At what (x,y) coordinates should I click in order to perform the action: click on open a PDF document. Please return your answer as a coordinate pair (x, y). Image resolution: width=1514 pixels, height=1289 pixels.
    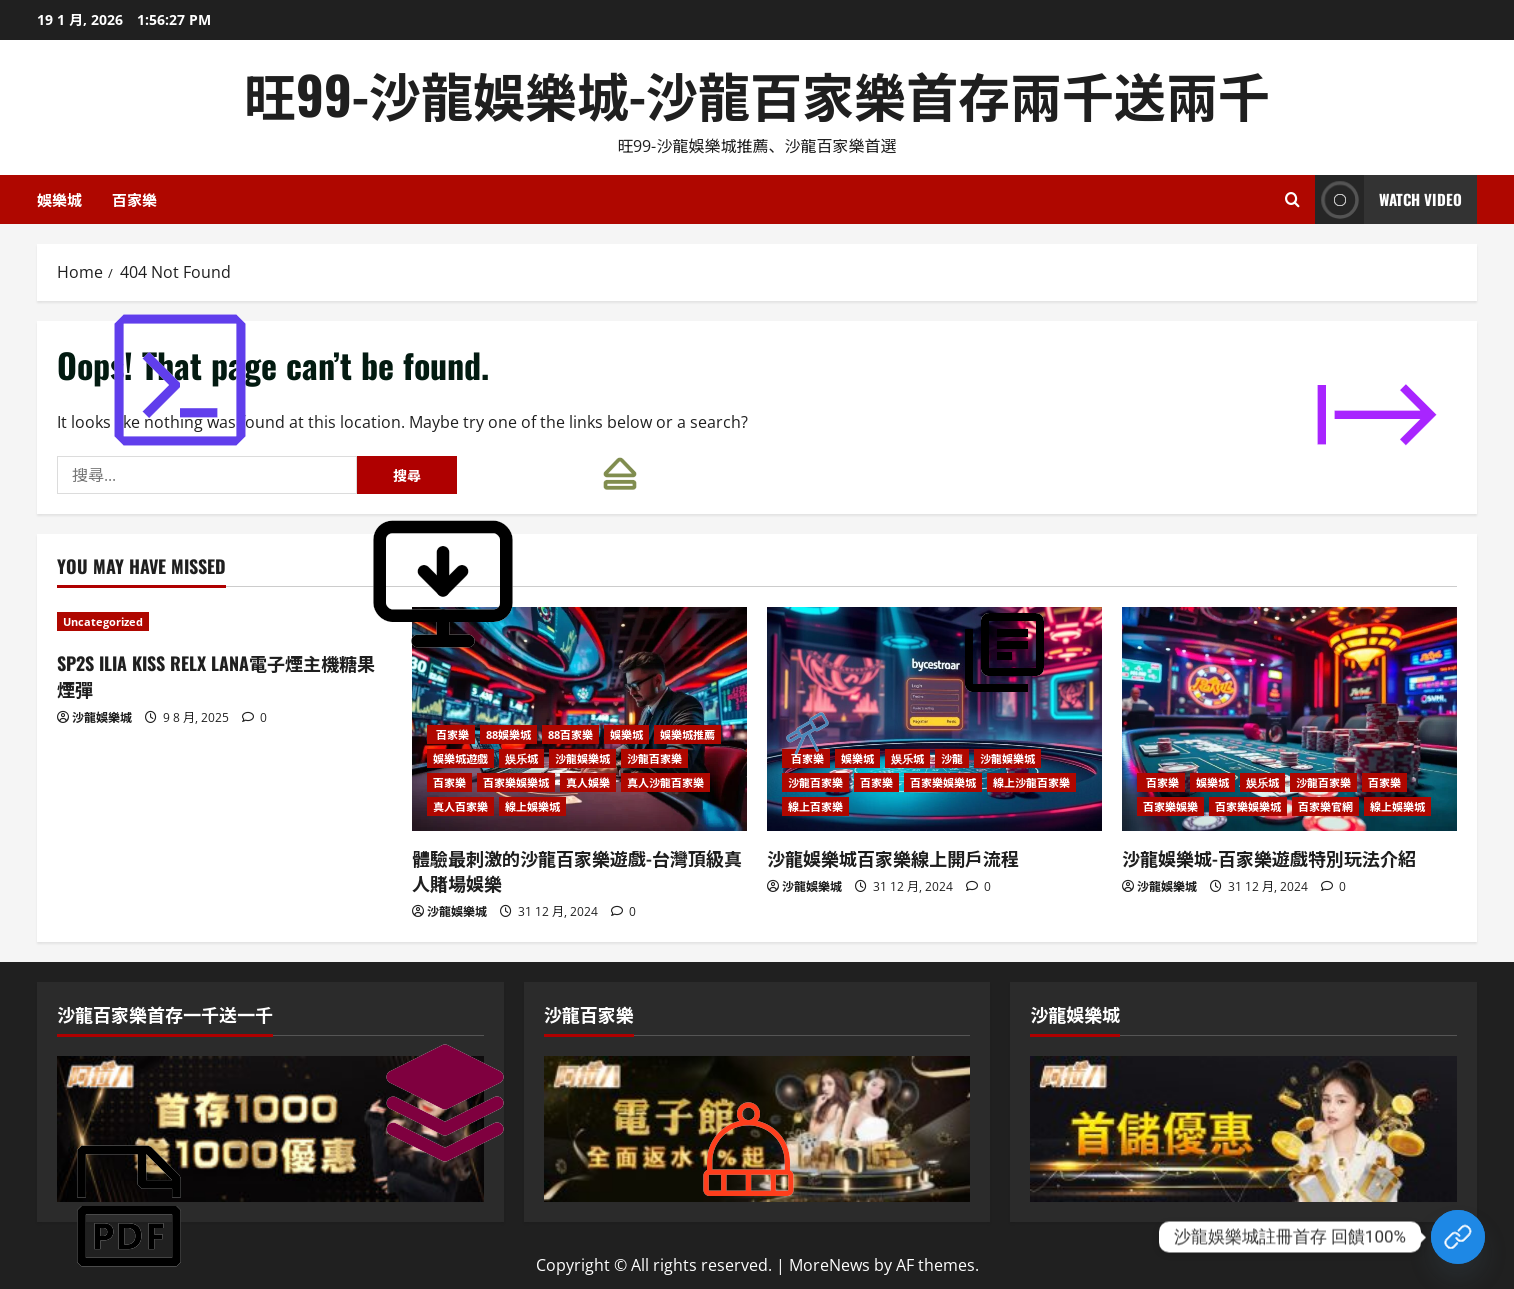
    Looking at the image, I should click on (129, 1206).